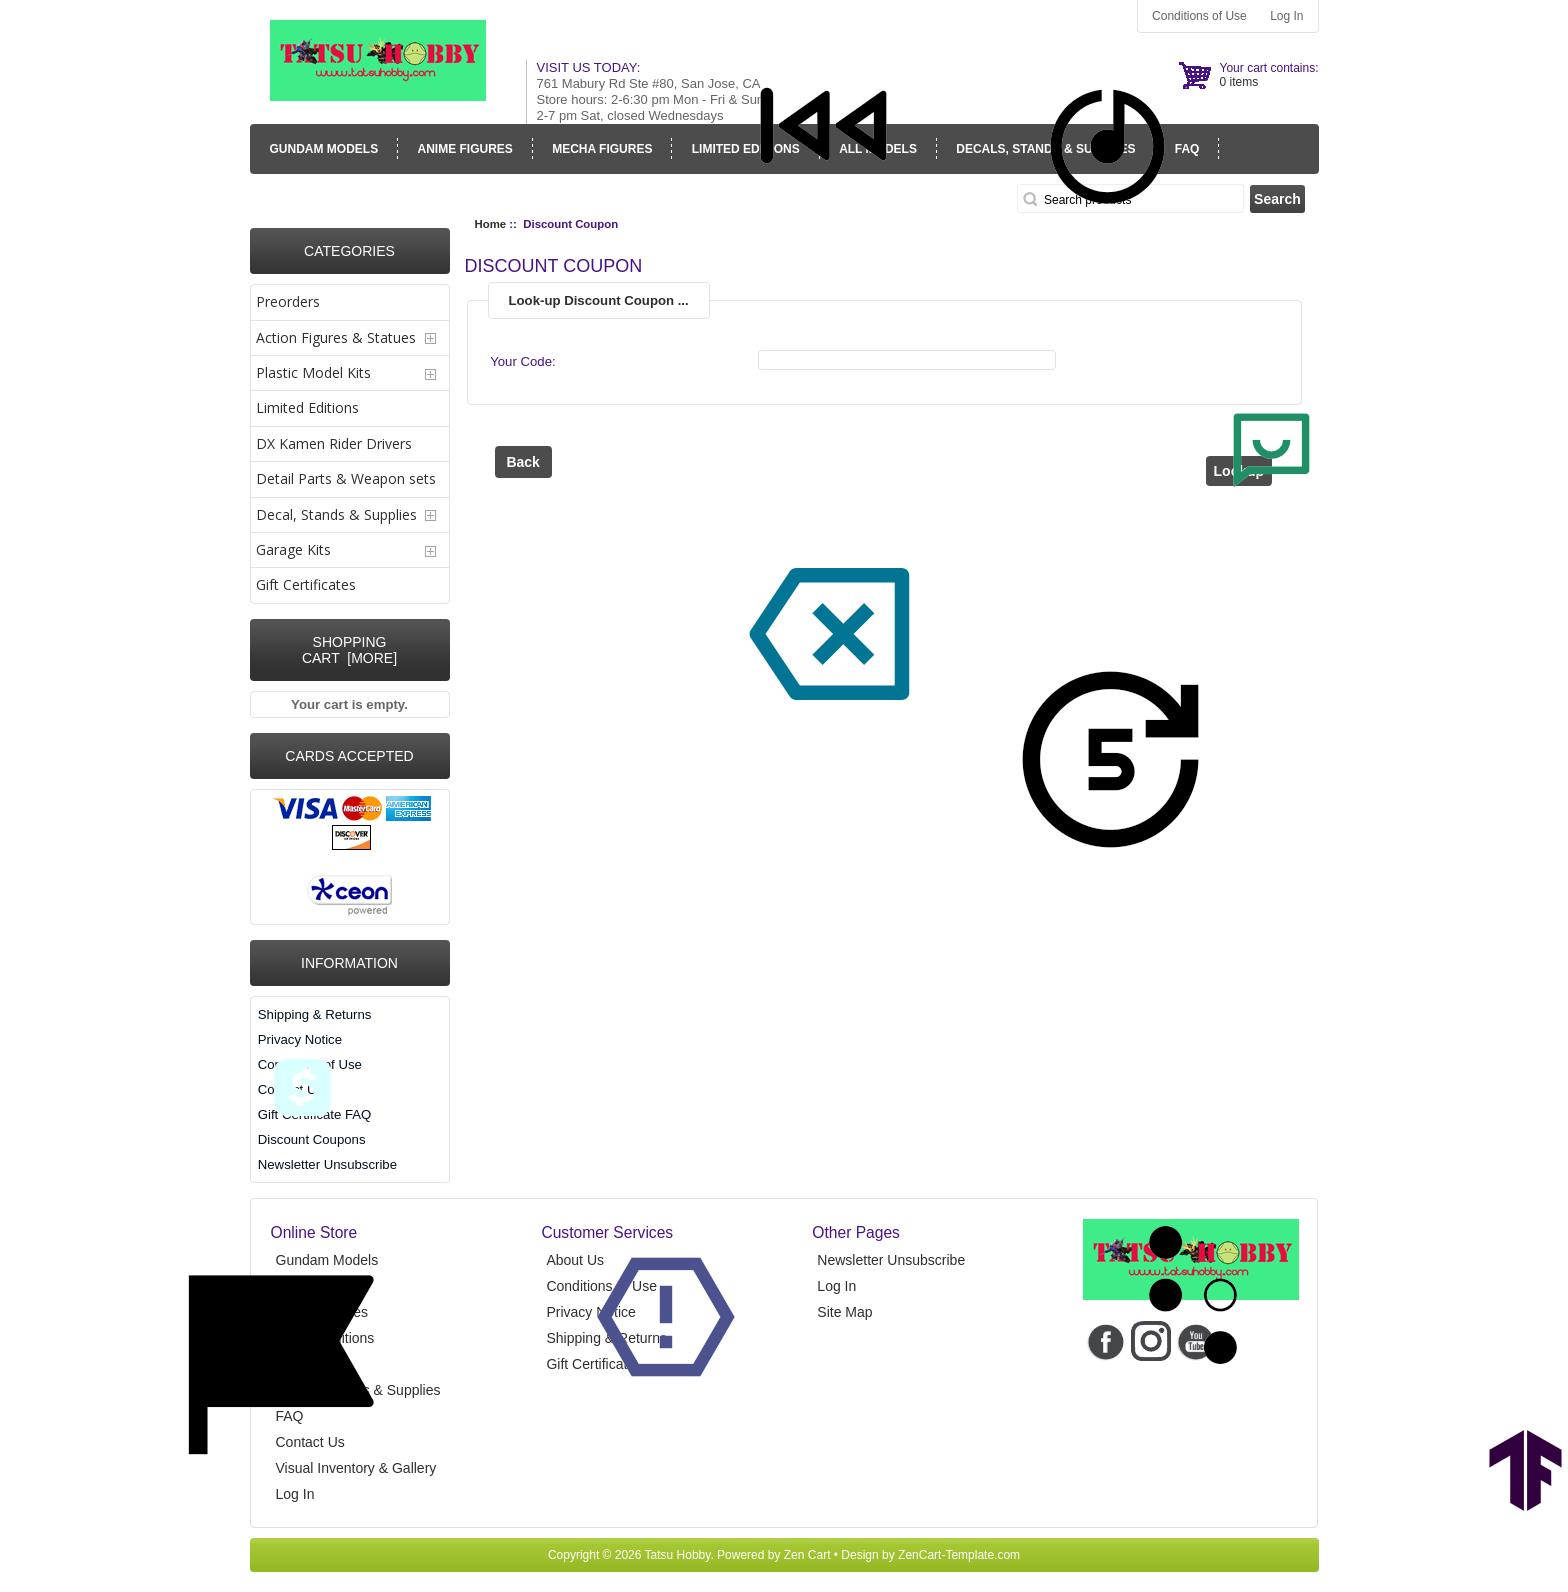 The image size is (1568, 1592). I want to click on mark message as spam, so click(666, 1317).